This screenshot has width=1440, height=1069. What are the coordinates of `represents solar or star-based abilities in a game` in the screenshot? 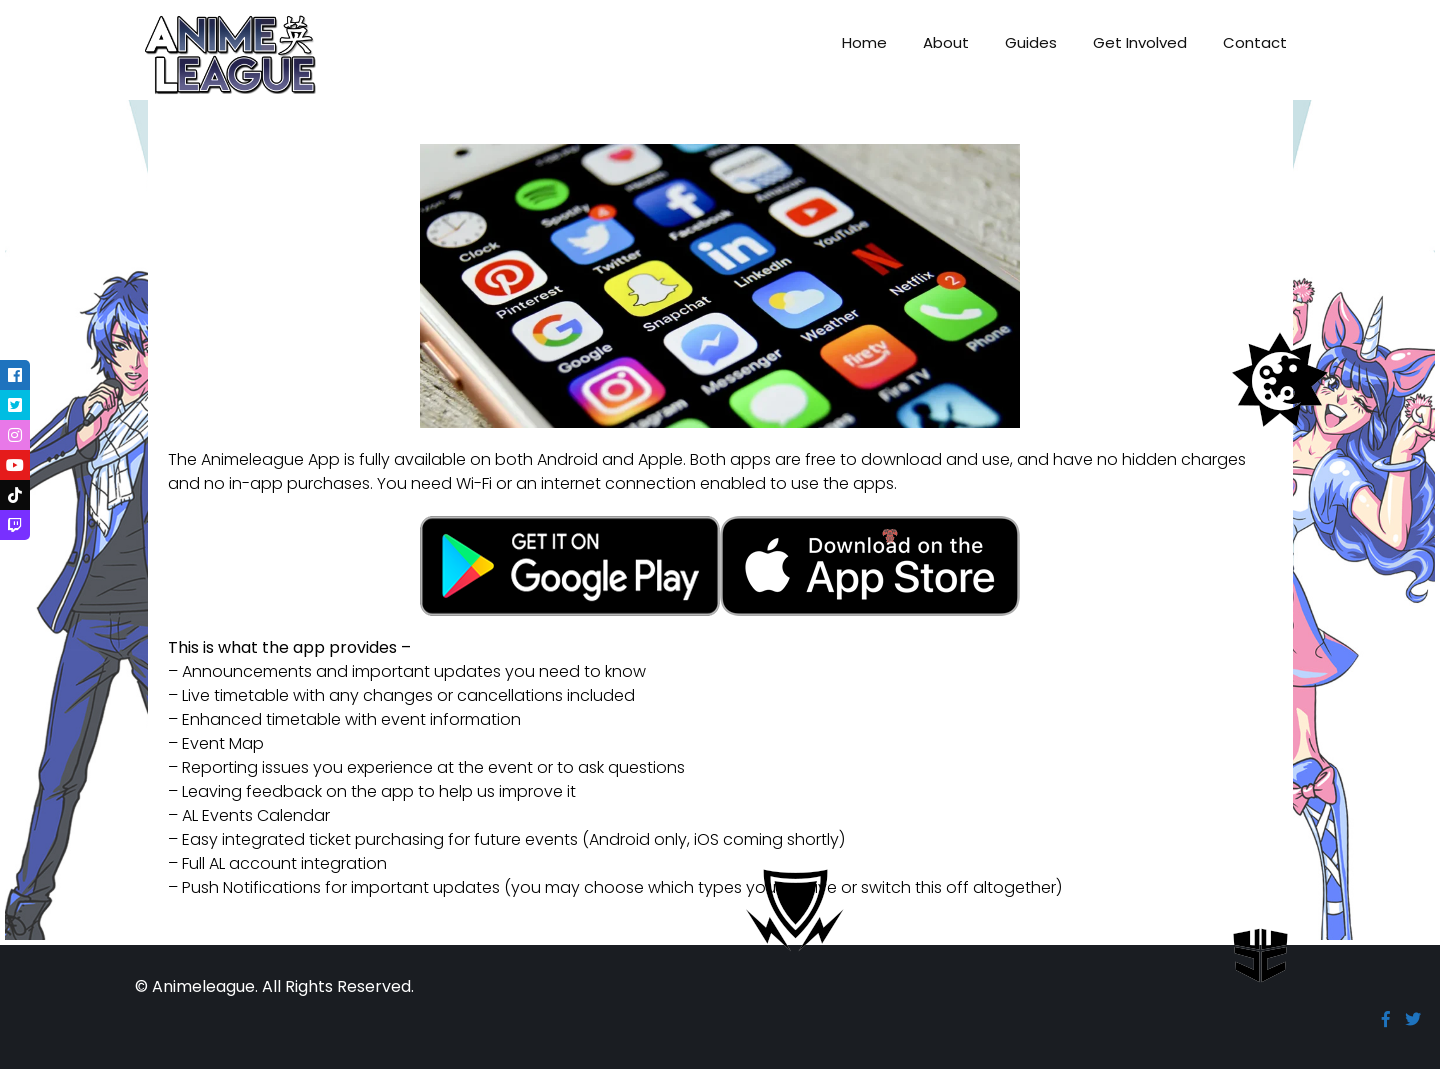 It's located at (1279, 379).